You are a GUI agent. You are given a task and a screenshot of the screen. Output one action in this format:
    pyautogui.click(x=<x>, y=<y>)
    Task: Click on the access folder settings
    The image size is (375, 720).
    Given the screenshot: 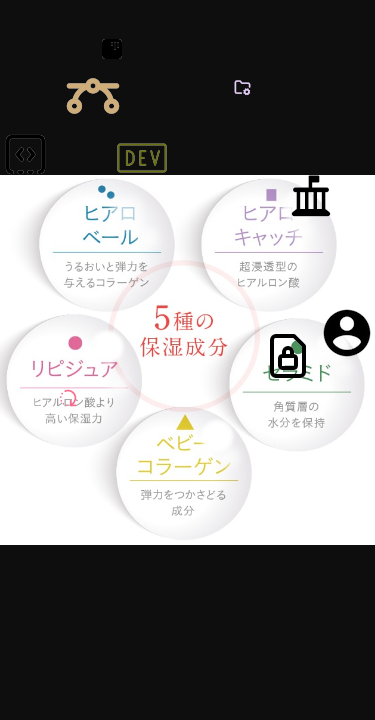 What is the action you would take?
    pyautogui.click(x=242, y=87)
    